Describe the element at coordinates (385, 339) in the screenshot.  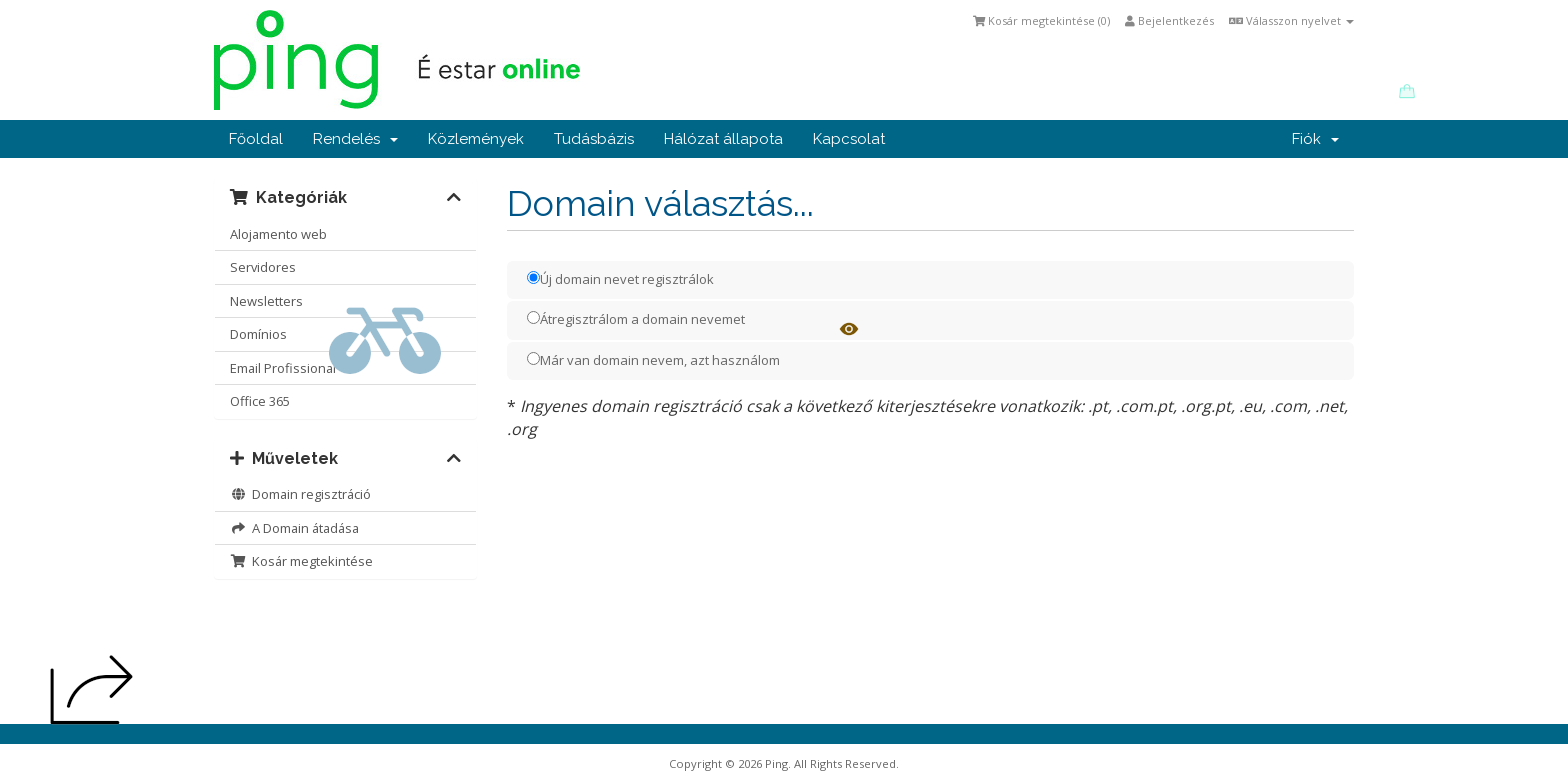
I see `select bicycle as transportation mode` at that location.